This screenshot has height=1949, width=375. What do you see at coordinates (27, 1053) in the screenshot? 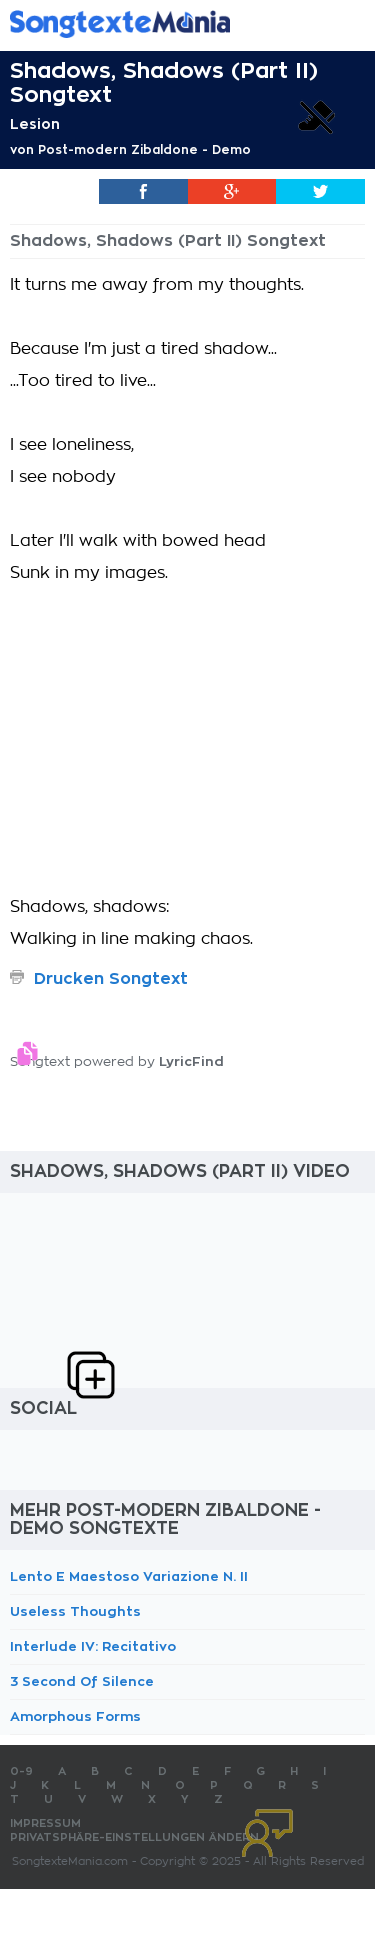
I see `view all documents` at bounding box center [27, 1053].